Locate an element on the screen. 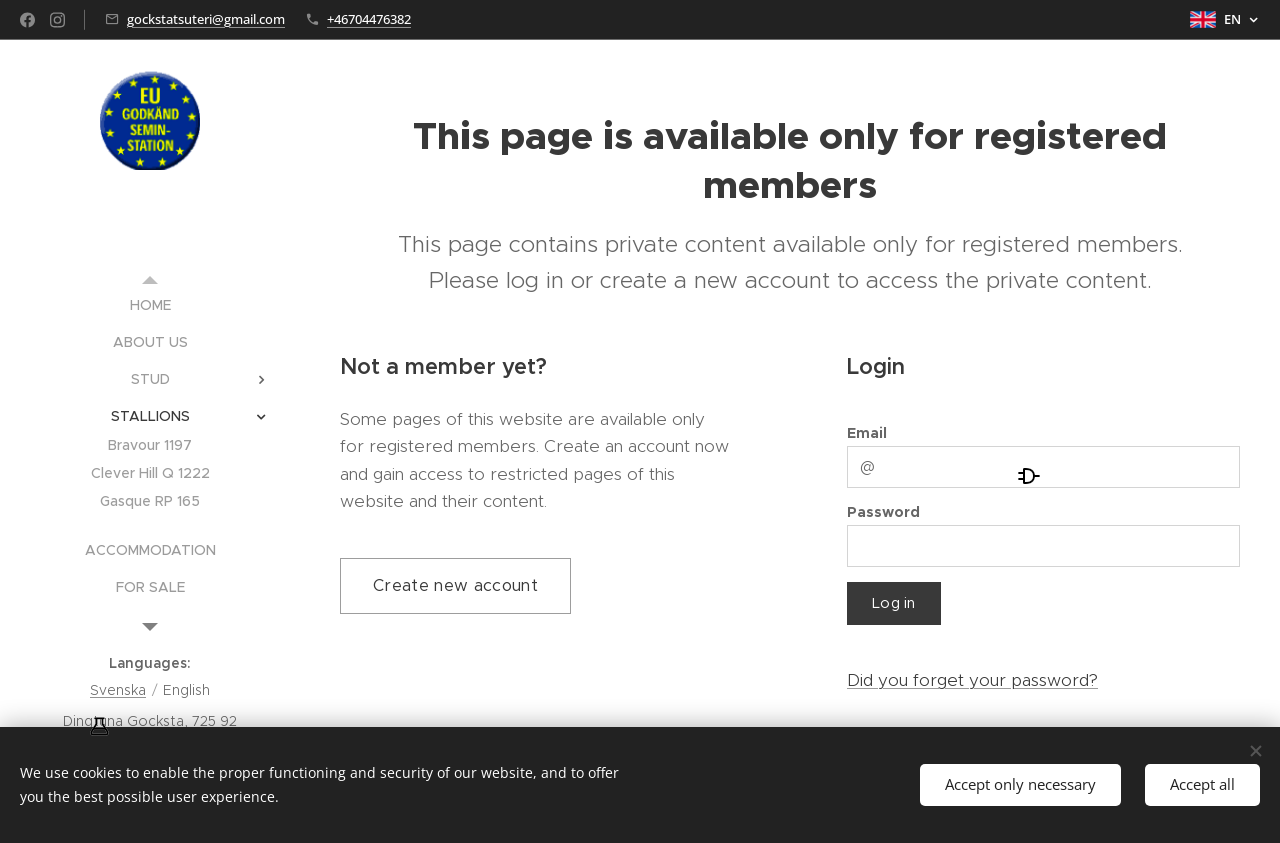 The image size is (1280, 843). access experimental or beta features is located at coordinates (99, 726).